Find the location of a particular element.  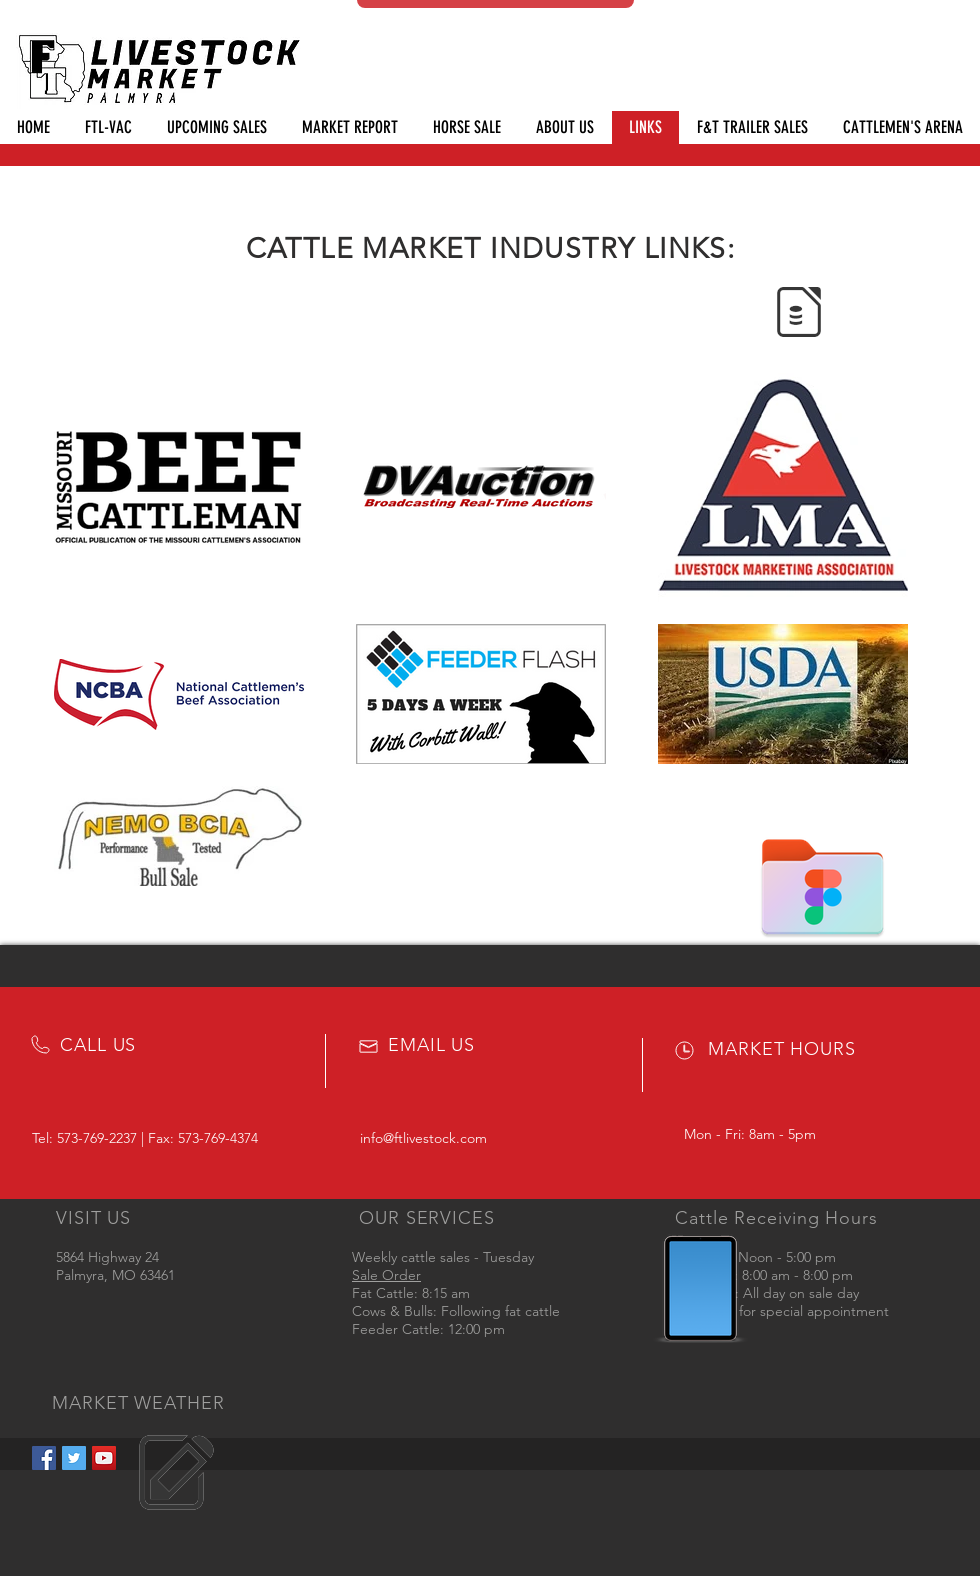

open text editor application is located at coordinates (171, 1472).